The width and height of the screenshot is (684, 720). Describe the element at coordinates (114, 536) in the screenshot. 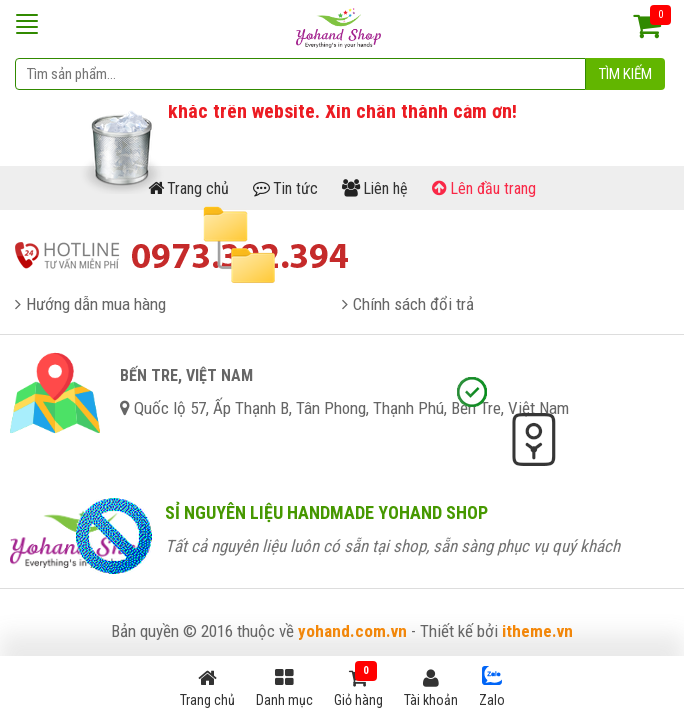

I see `indicates access denied or permission blocked` at that location.